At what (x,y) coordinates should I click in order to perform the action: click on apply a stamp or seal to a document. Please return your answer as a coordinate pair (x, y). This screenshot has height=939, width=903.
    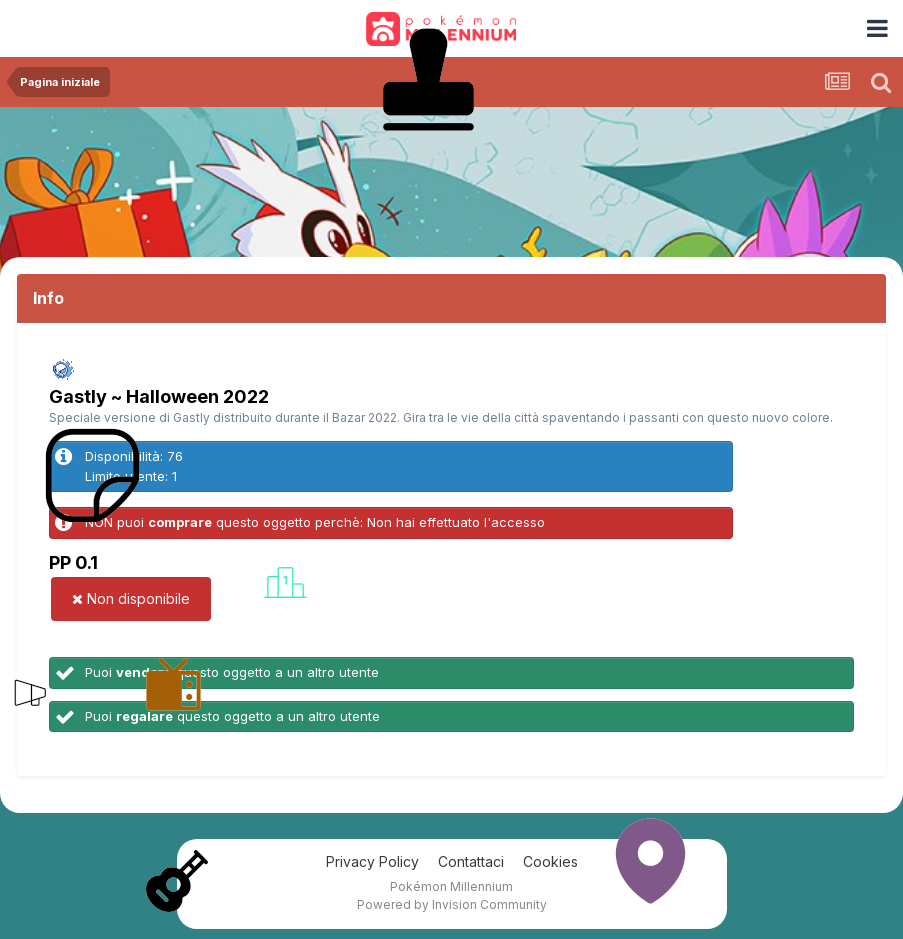
    Looking at the image, I should click on (428, 81).